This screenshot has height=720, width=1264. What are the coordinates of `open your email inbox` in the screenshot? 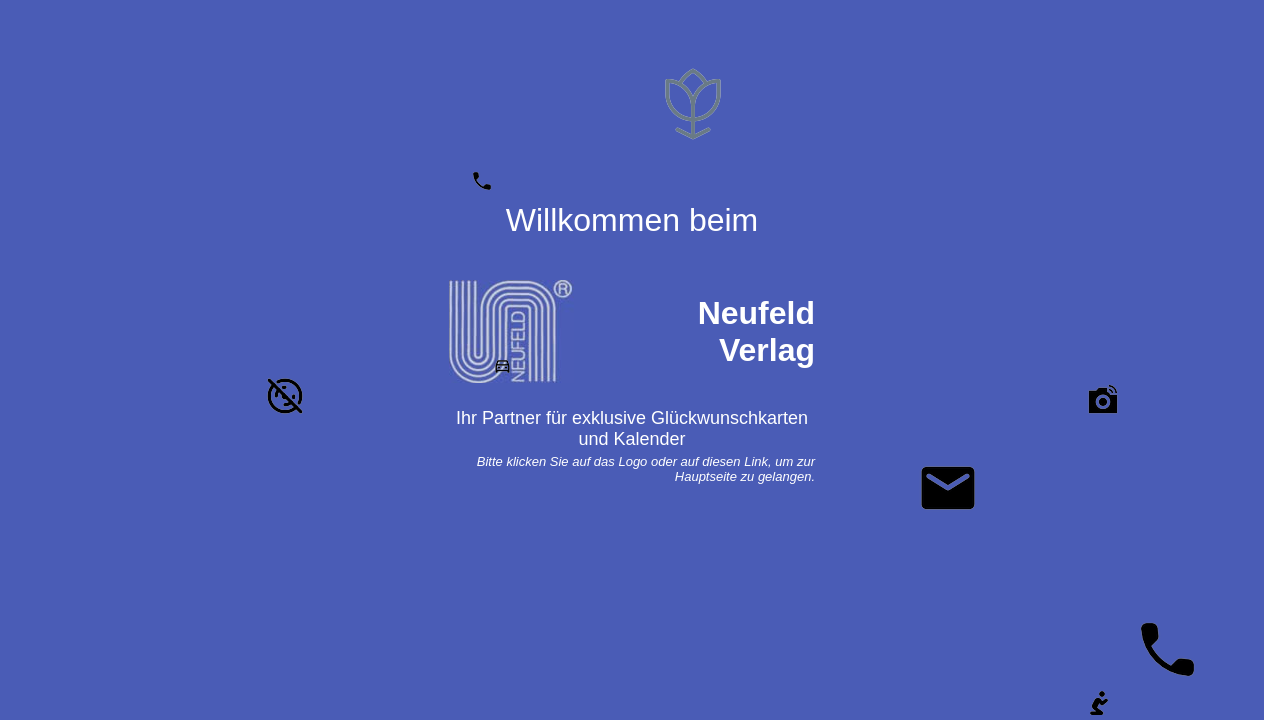 It's located at (948, 488).